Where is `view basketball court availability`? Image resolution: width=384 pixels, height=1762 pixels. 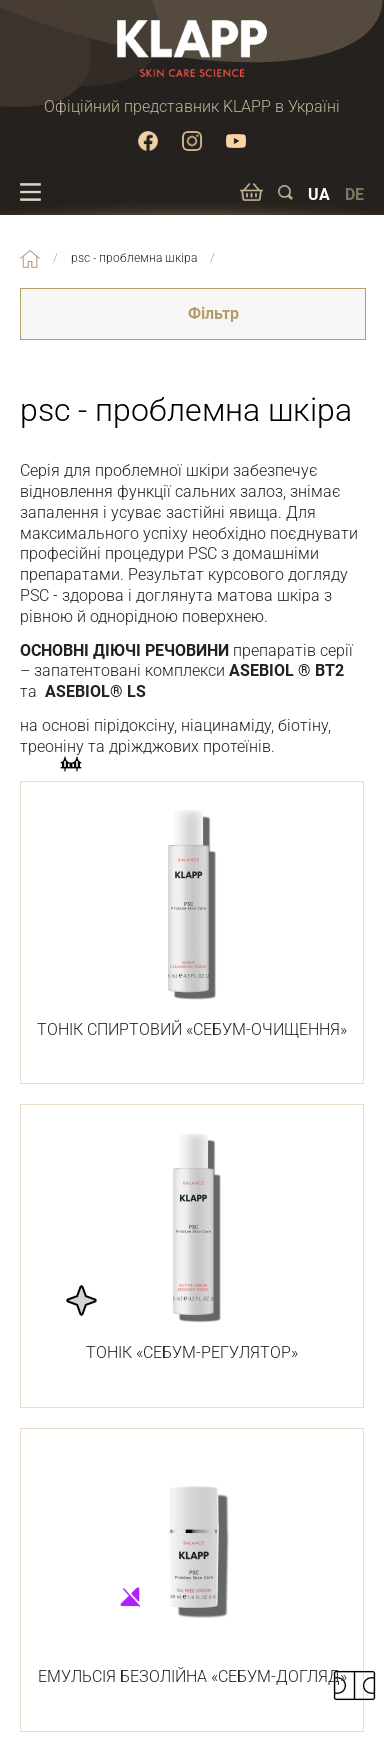 view basketball court availability is located at coordinates (354, 1685).